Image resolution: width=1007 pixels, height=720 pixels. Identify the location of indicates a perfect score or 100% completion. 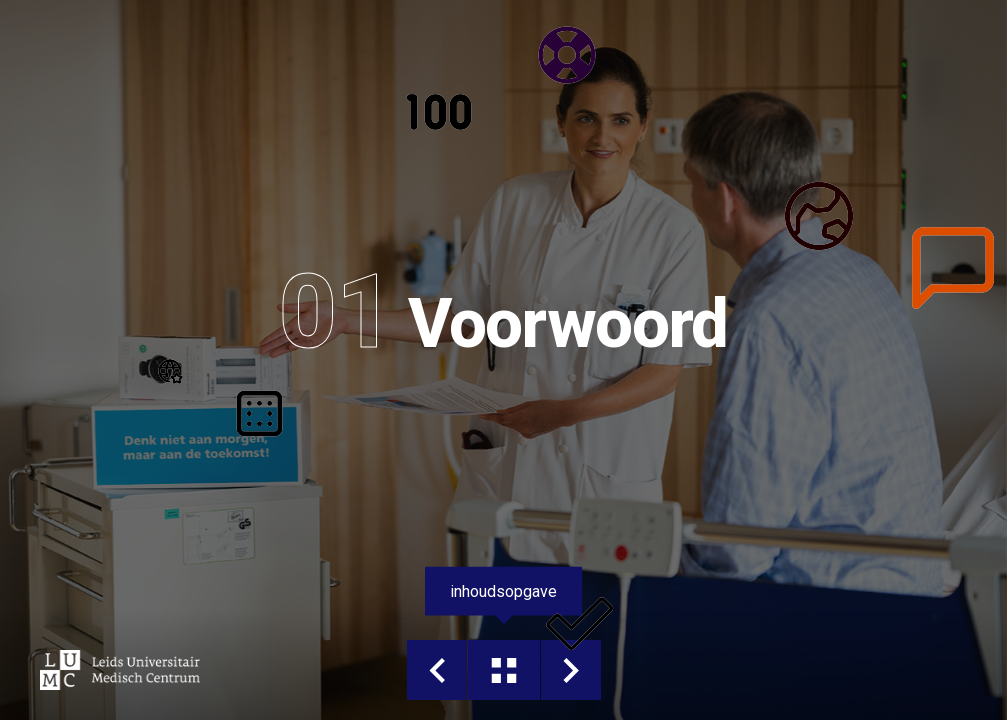
(439, 112).